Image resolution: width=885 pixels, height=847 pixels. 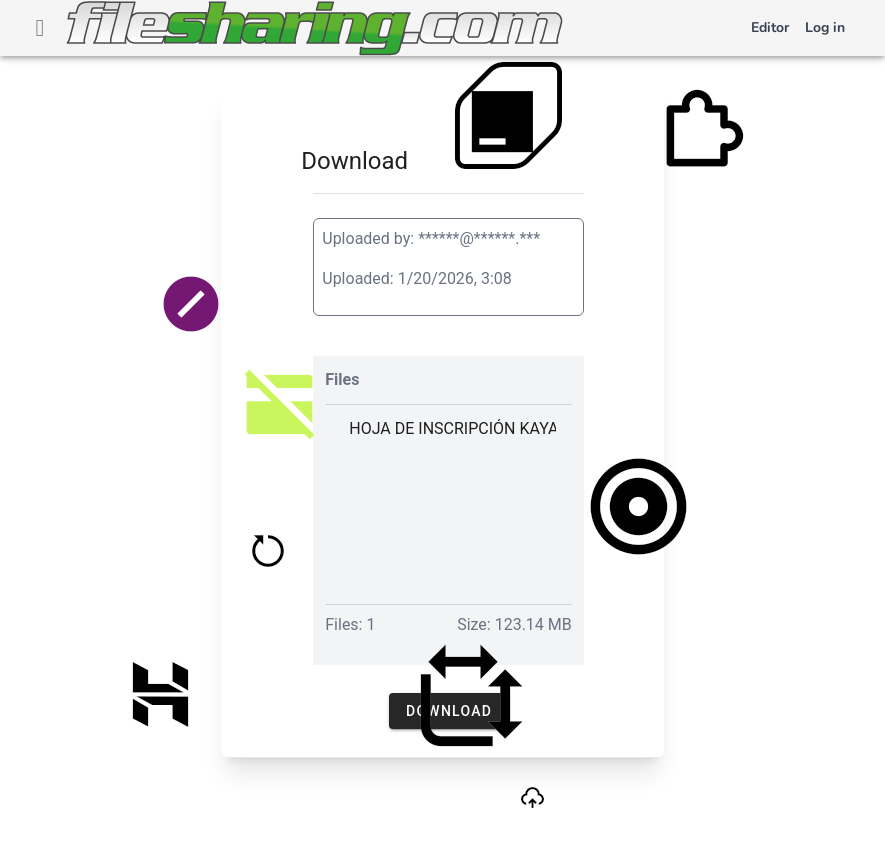 I want to click on upload file to cloud storage, so click(x=532, y=797).